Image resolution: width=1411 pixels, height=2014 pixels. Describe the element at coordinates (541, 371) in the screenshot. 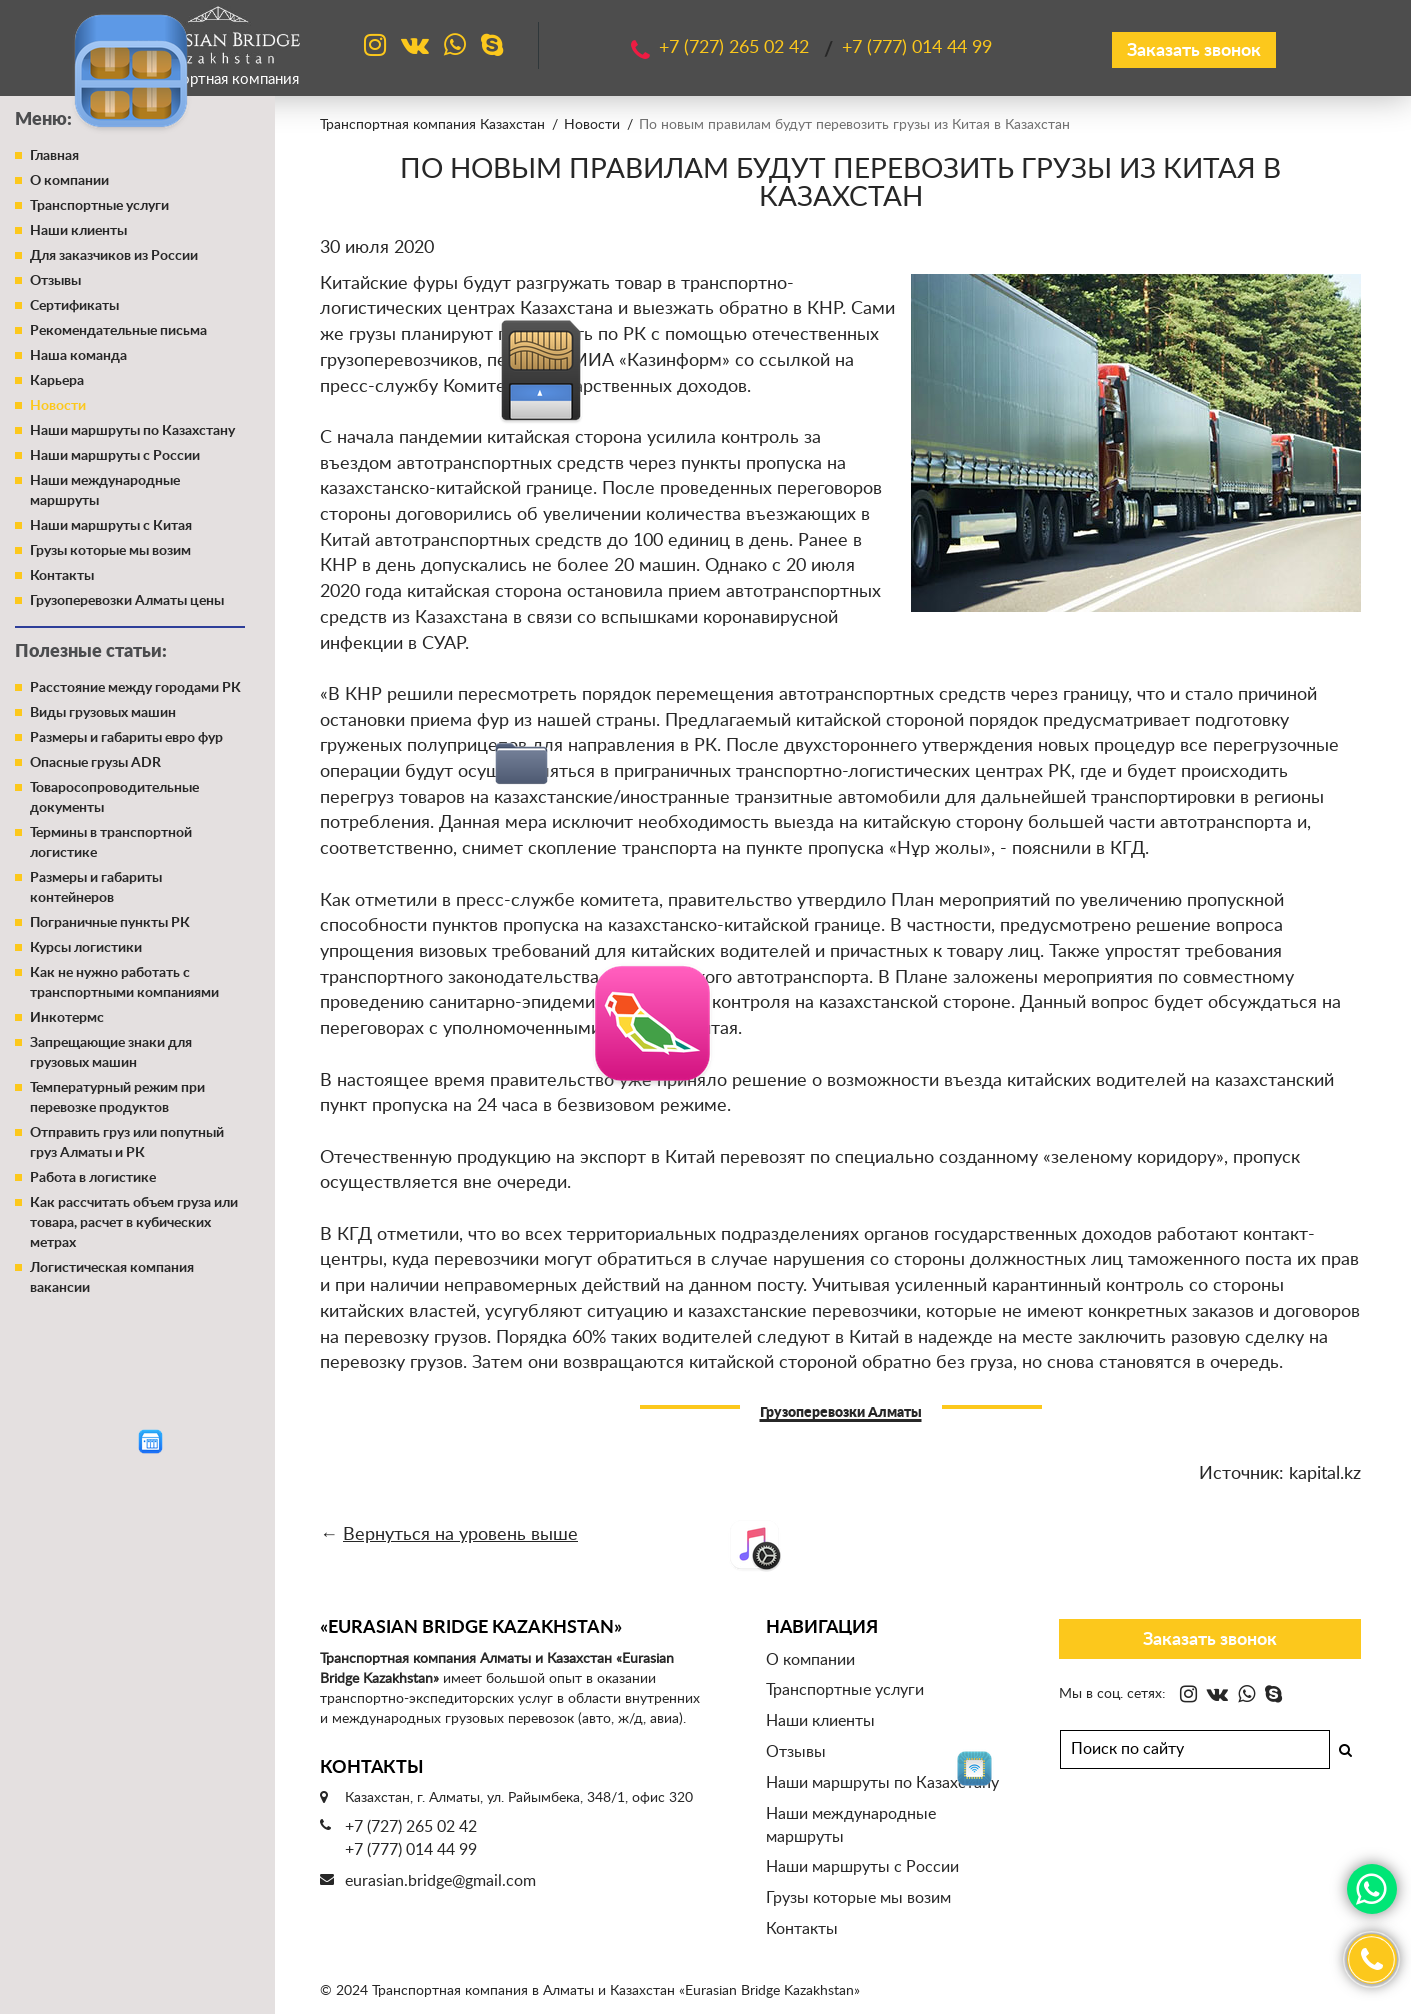

I see `access removable storage device` at that location.